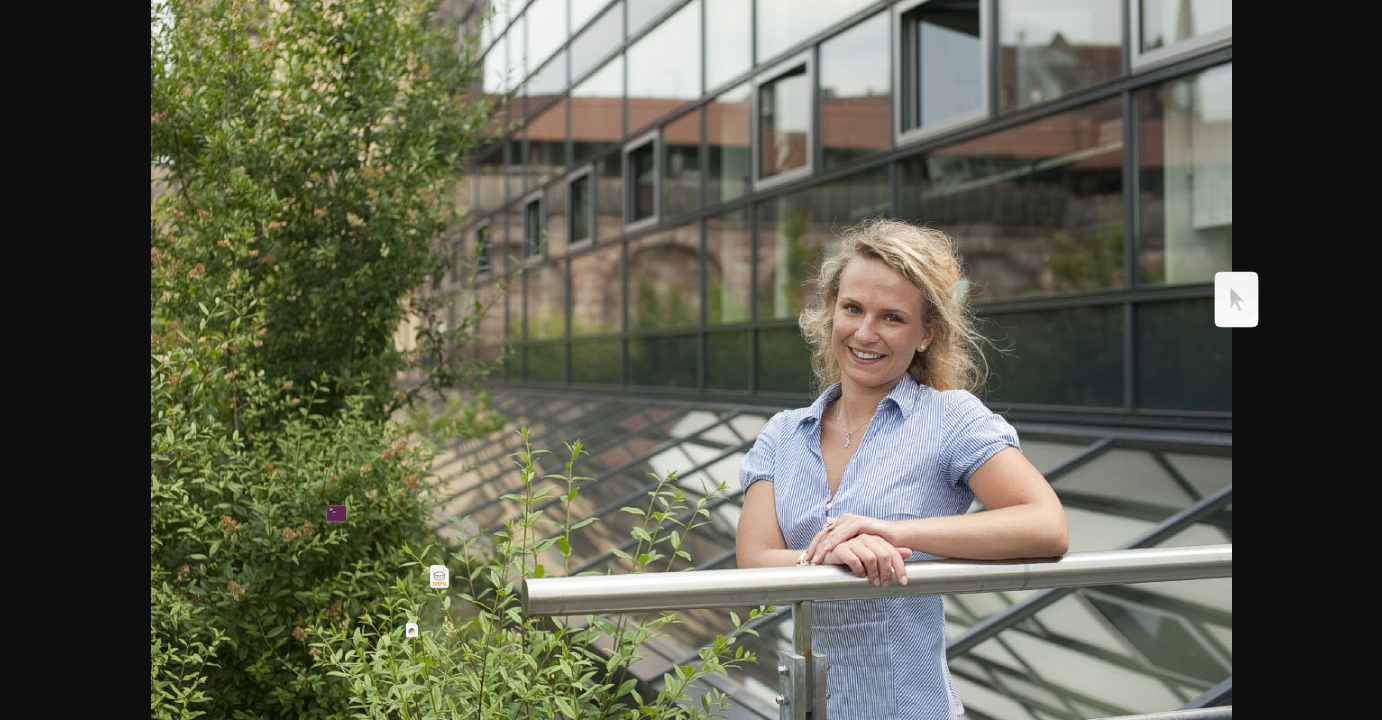  What do you see at coordinates (439, 576) in the screenshot?
I see `a yaml configuration file` at bounding box center [439, 576].